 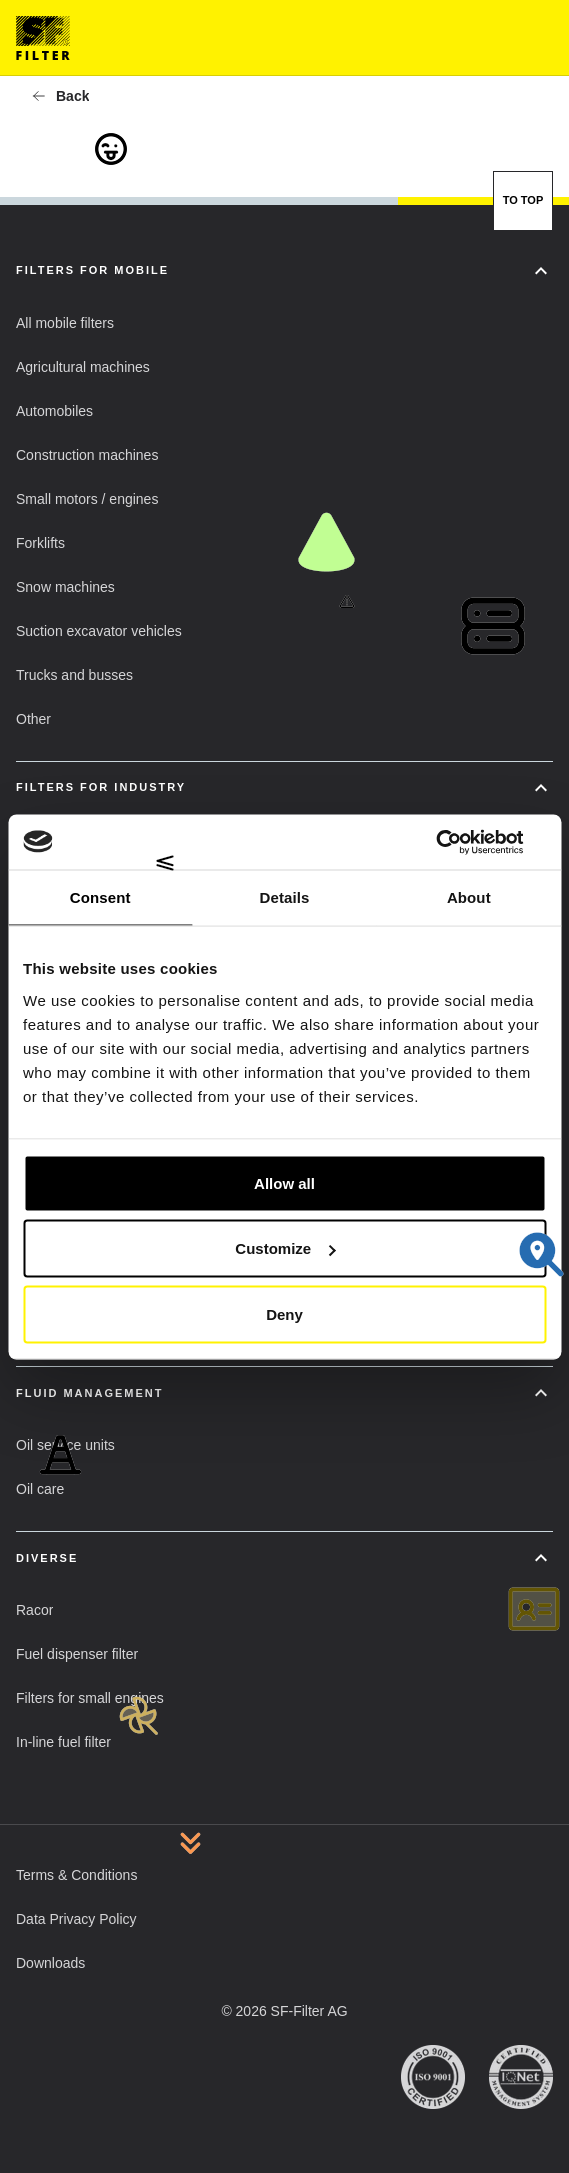 What do you see at coordinates (190, 1842) in the screenshot?
I see `scroll down or view more content` at bounding box center [190, 1842].